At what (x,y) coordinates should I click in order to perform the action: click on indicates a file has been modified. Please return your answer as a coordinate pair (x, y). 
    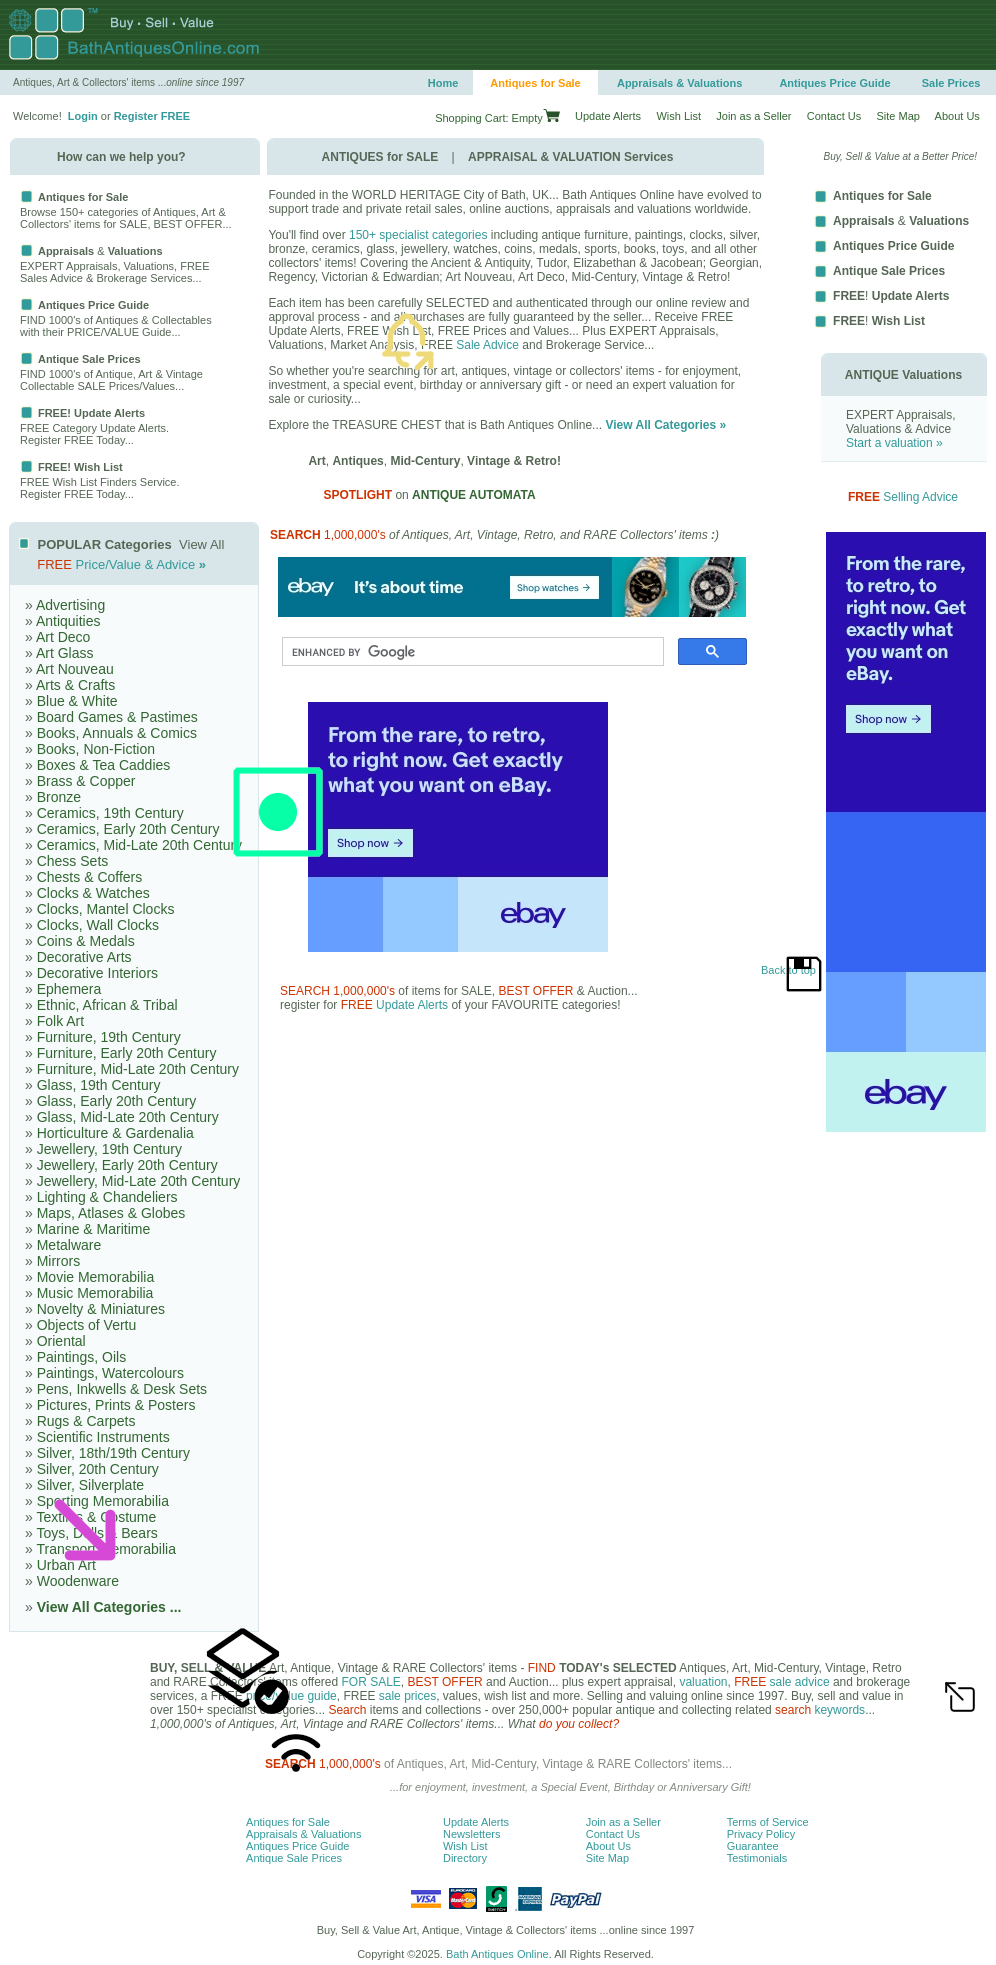
    Looking at the image, I should click on (278, 812).